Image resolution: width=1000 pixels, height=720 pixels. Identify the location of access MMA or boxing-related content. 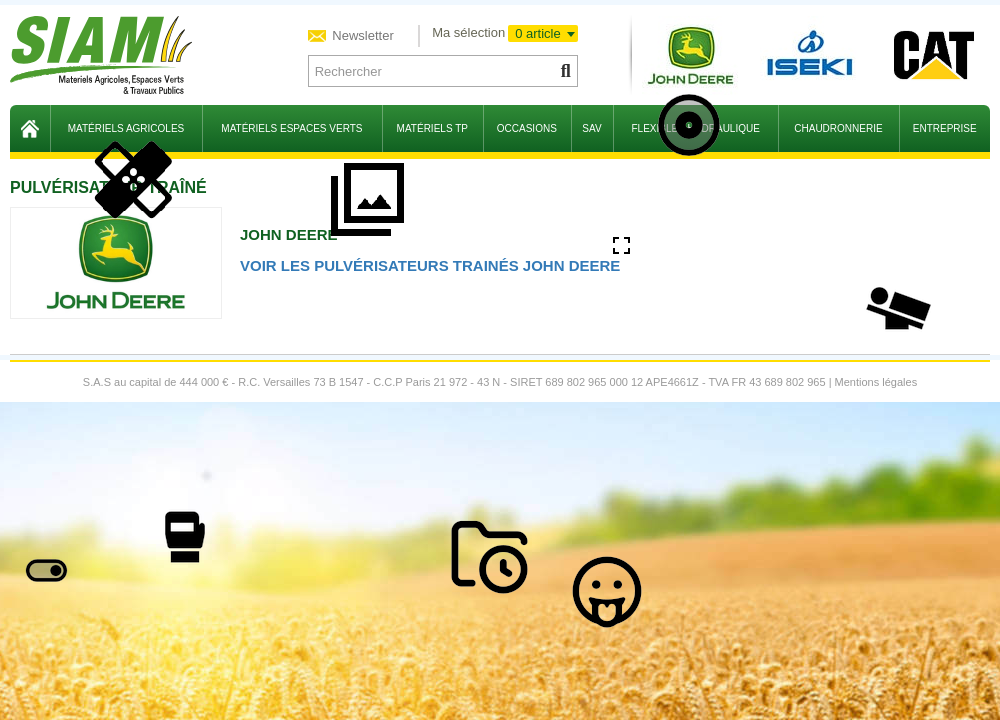
(185, 537).